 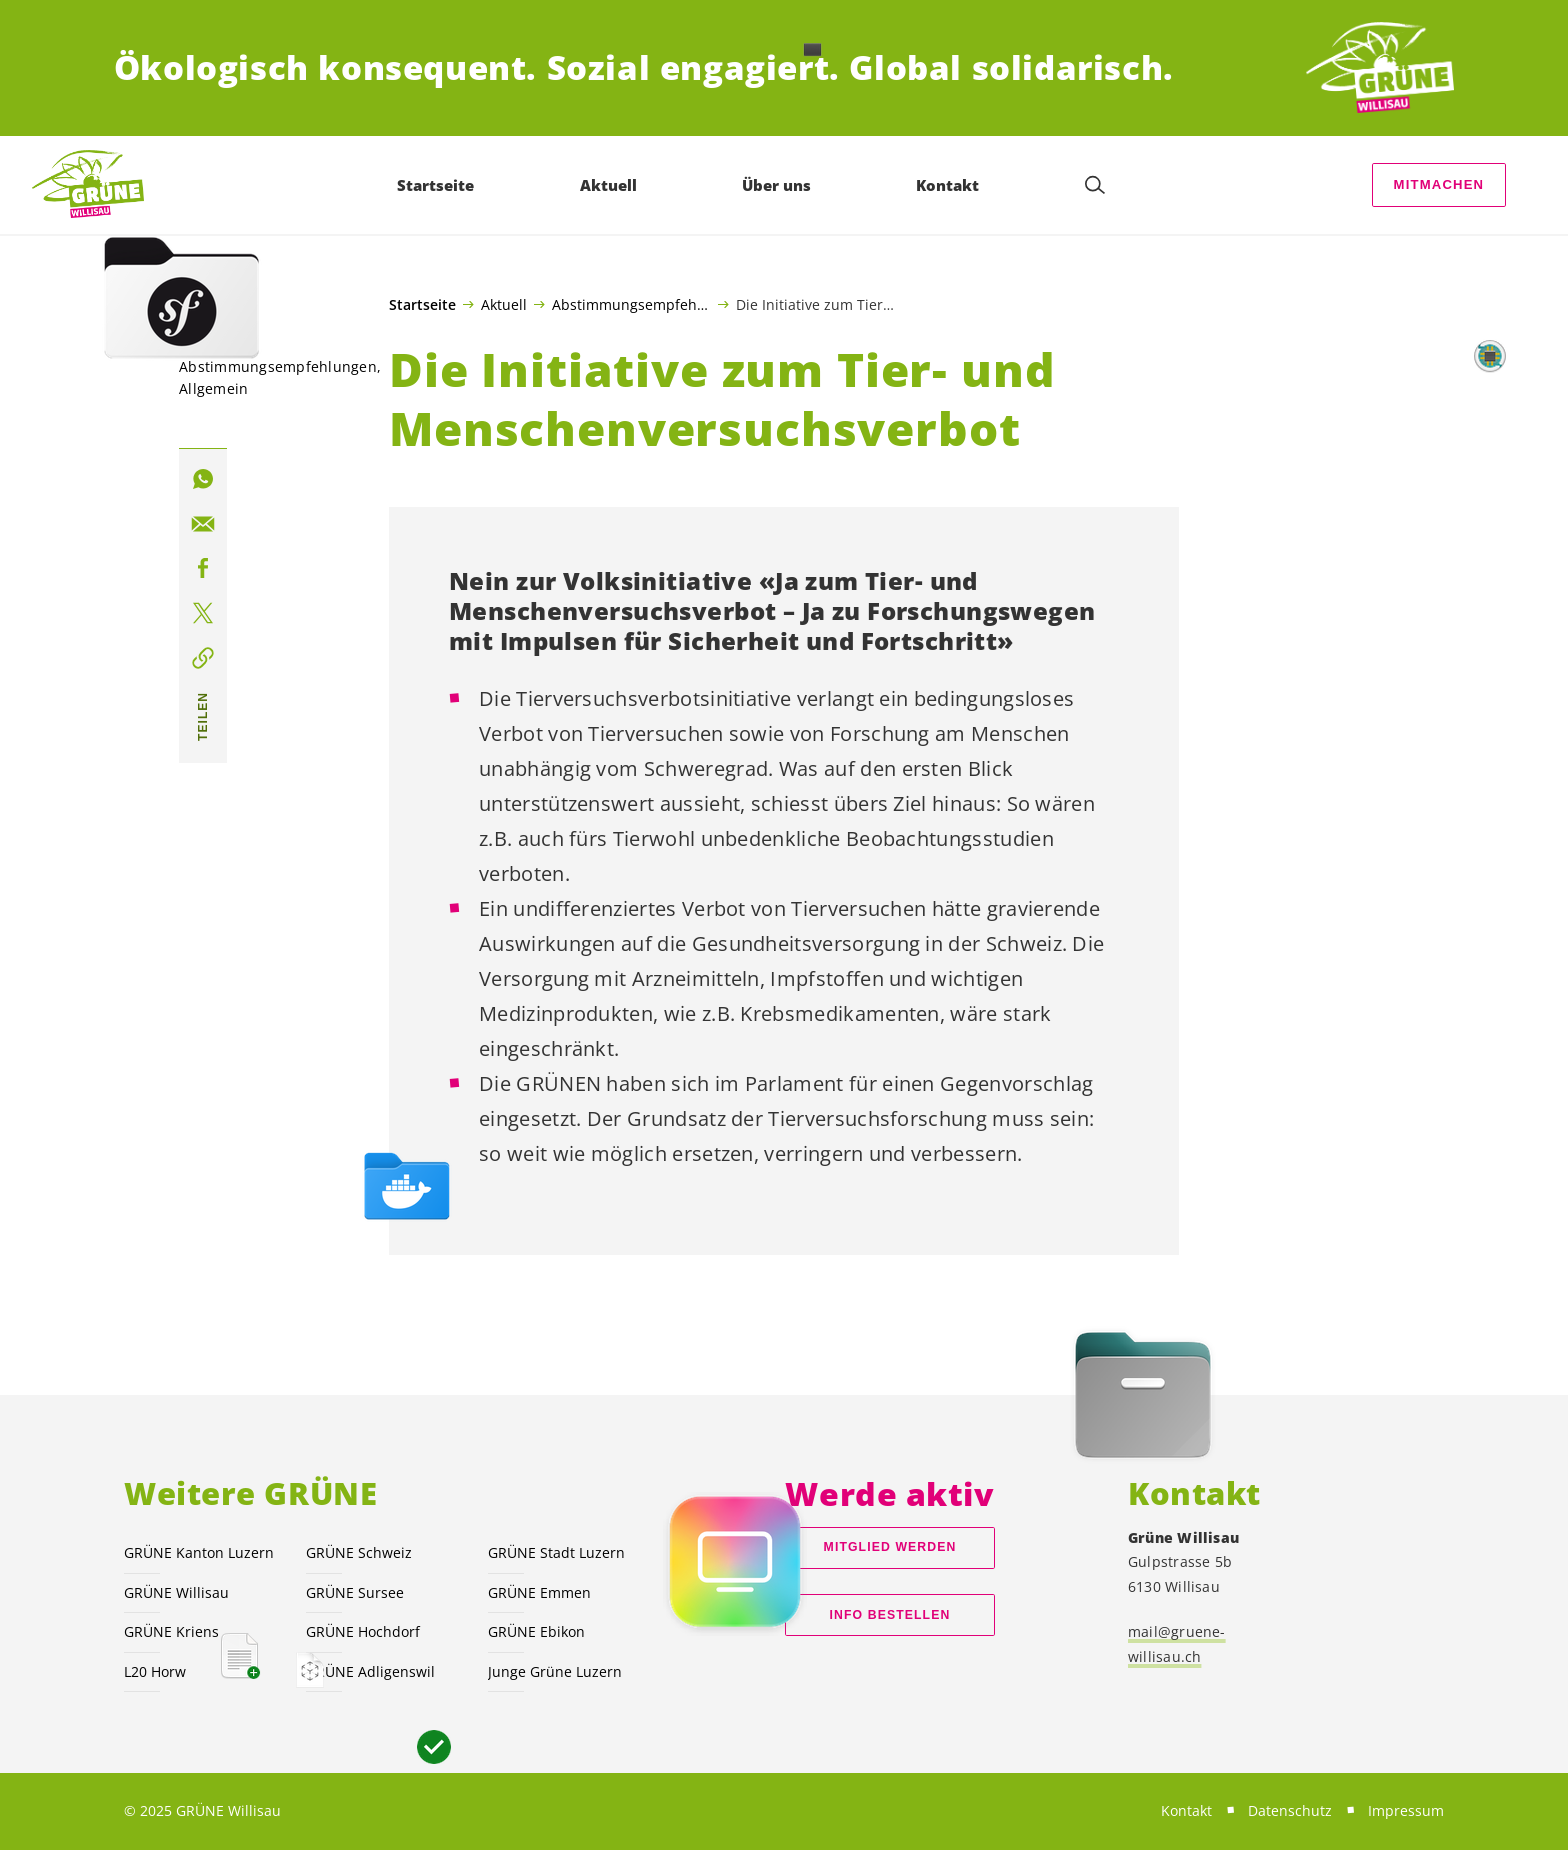 I want to click on create a new text document, so click(x=239, y=1655).